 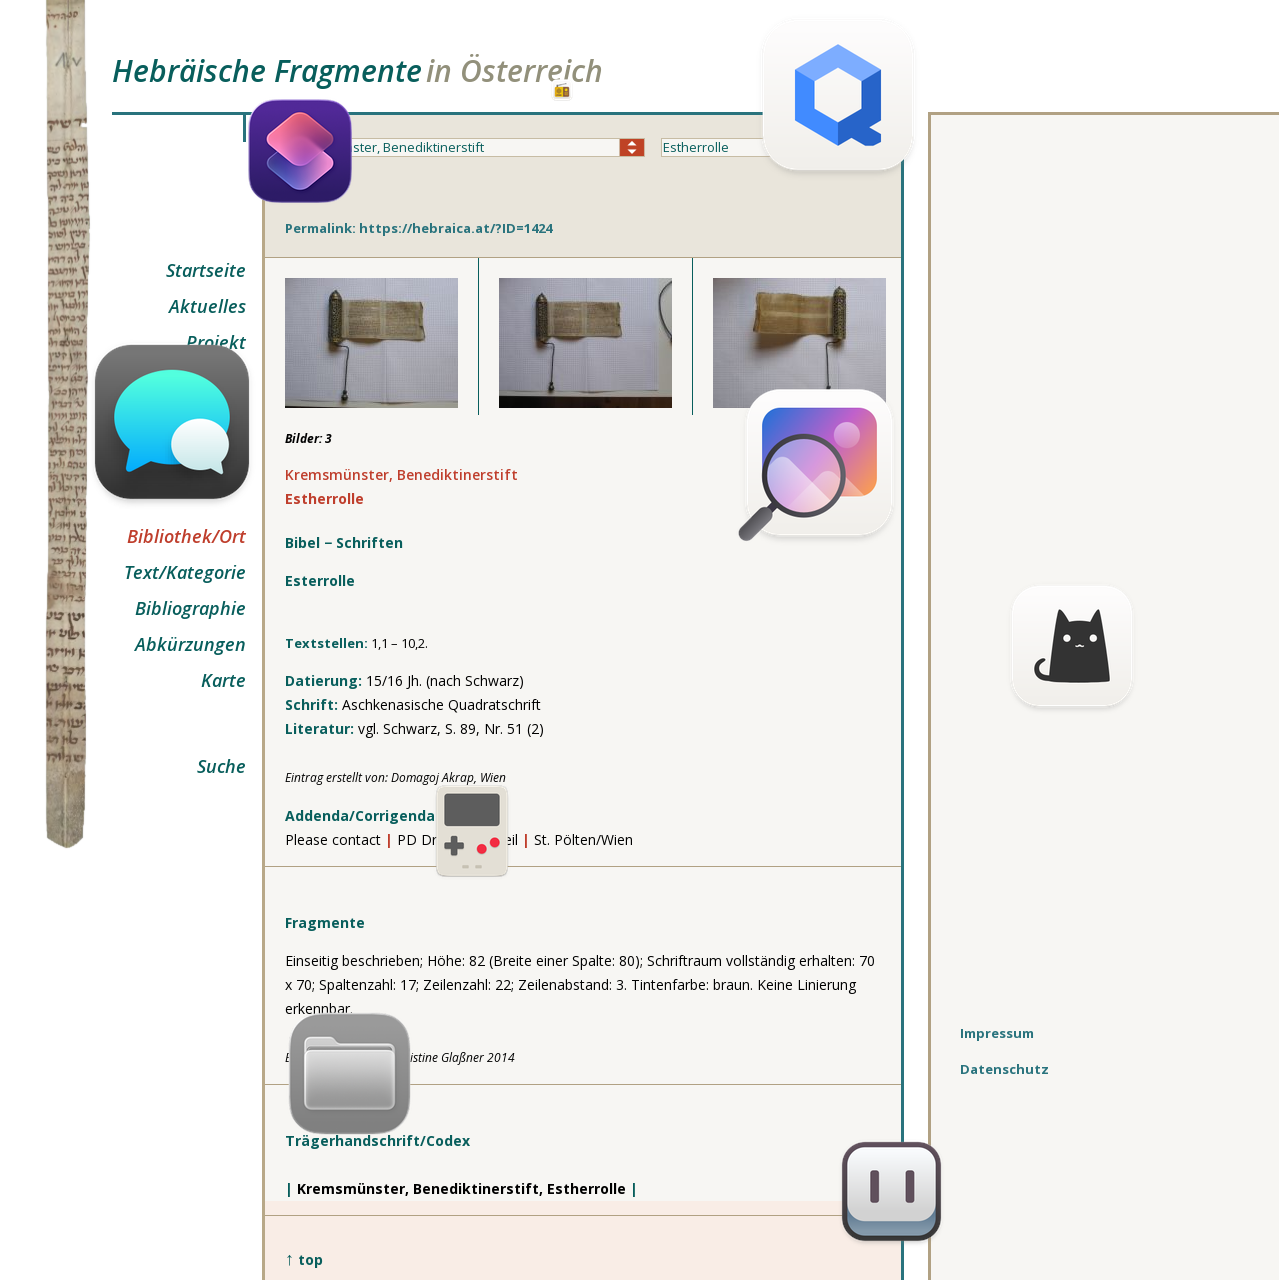 What do you see at coordinates (838, 95) in the screenshot?
I see `open qubes os application` at bounding box center [838, 95].